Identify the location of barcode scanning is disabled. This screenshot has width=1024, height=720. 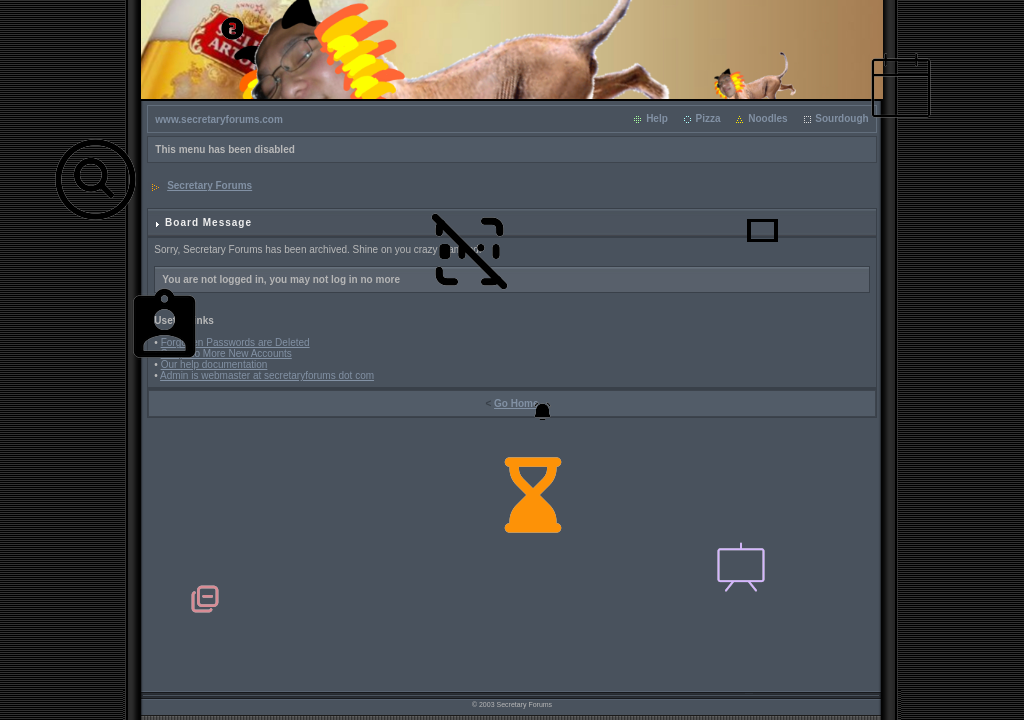
(469, 251).